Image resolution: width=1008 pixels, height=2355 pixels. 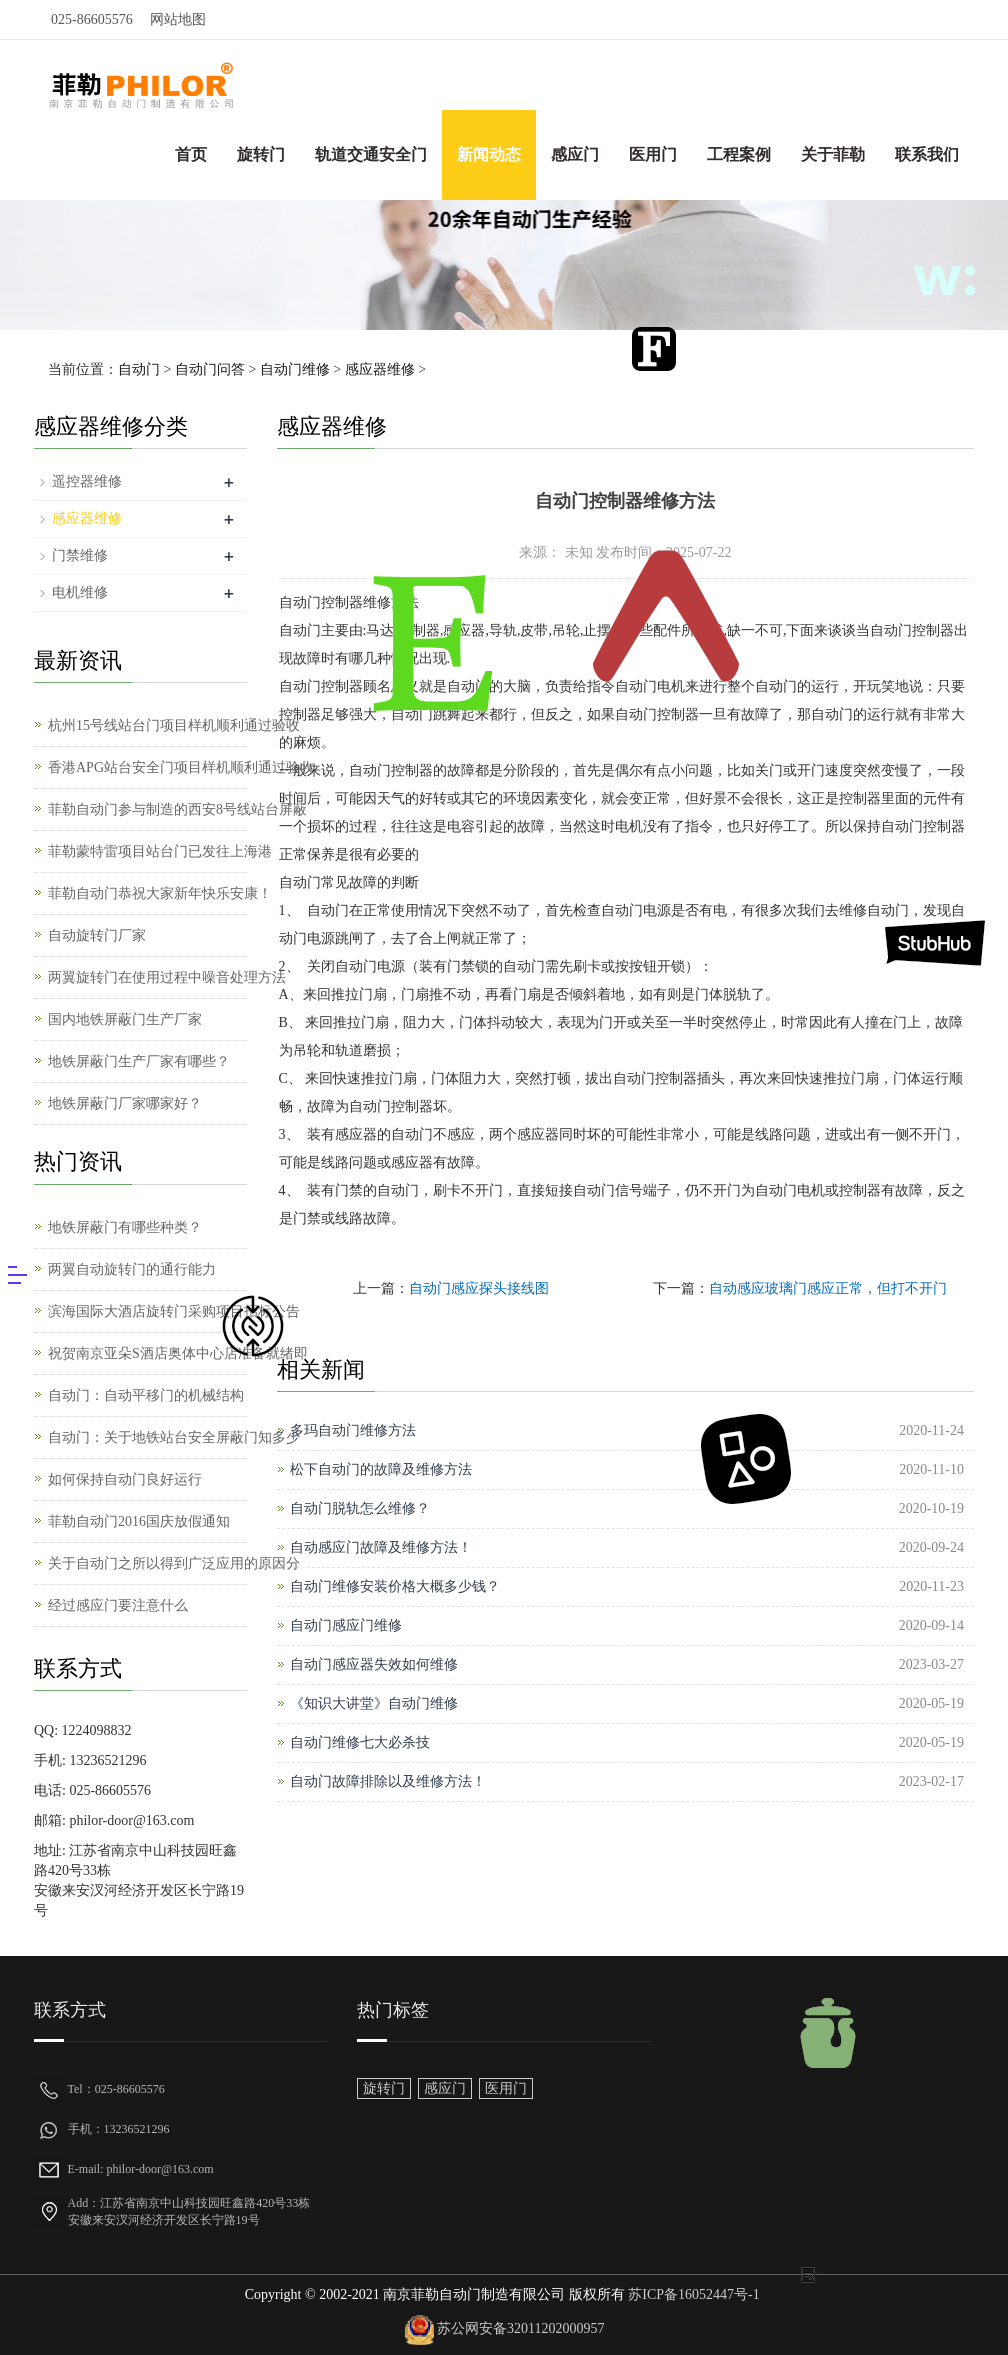 I want to click on open apostrophe app, so click(x=746, y=1459).